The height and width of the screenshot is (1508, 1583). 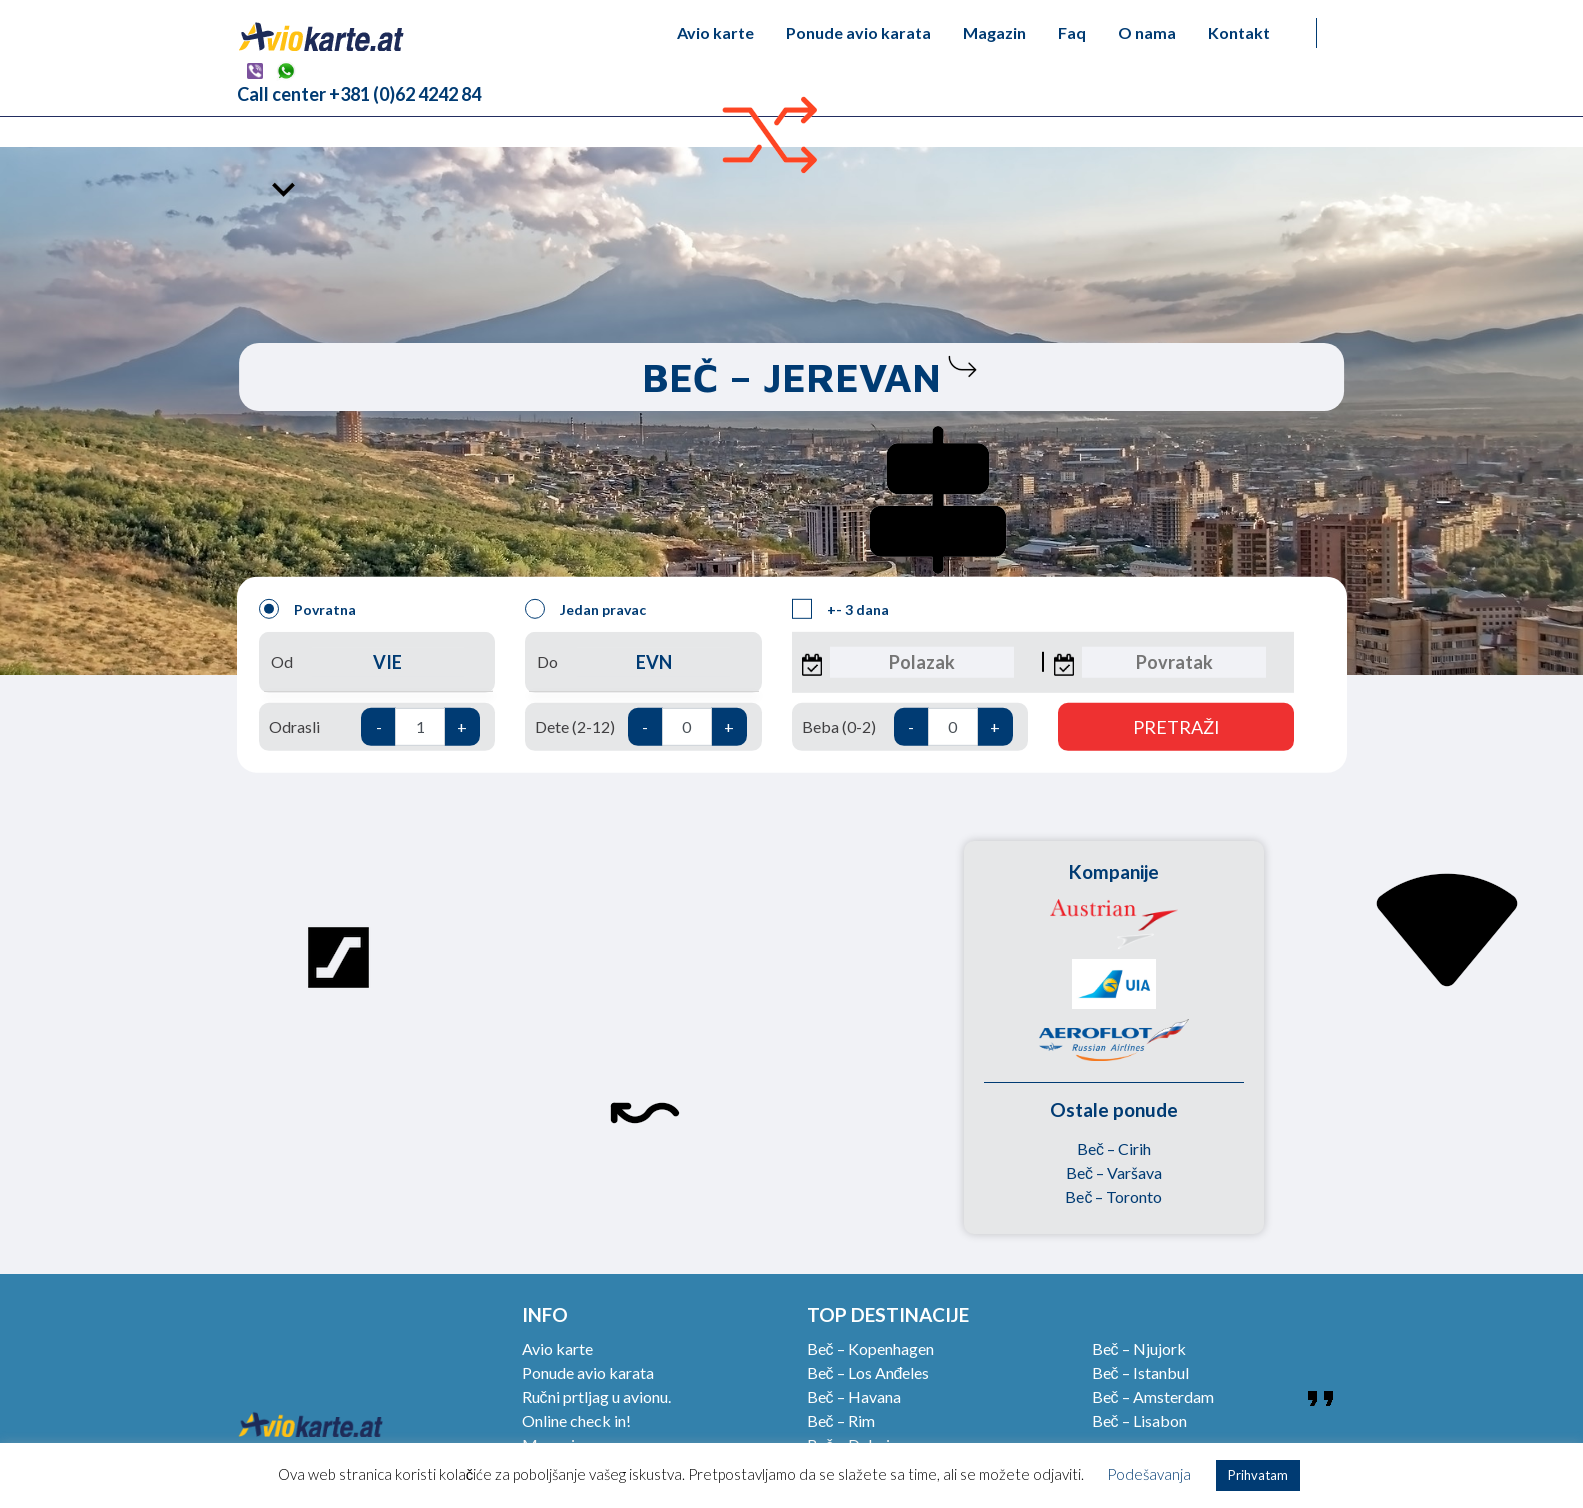 I want to click on reply to a message or comment, so click(x=962, y=366).